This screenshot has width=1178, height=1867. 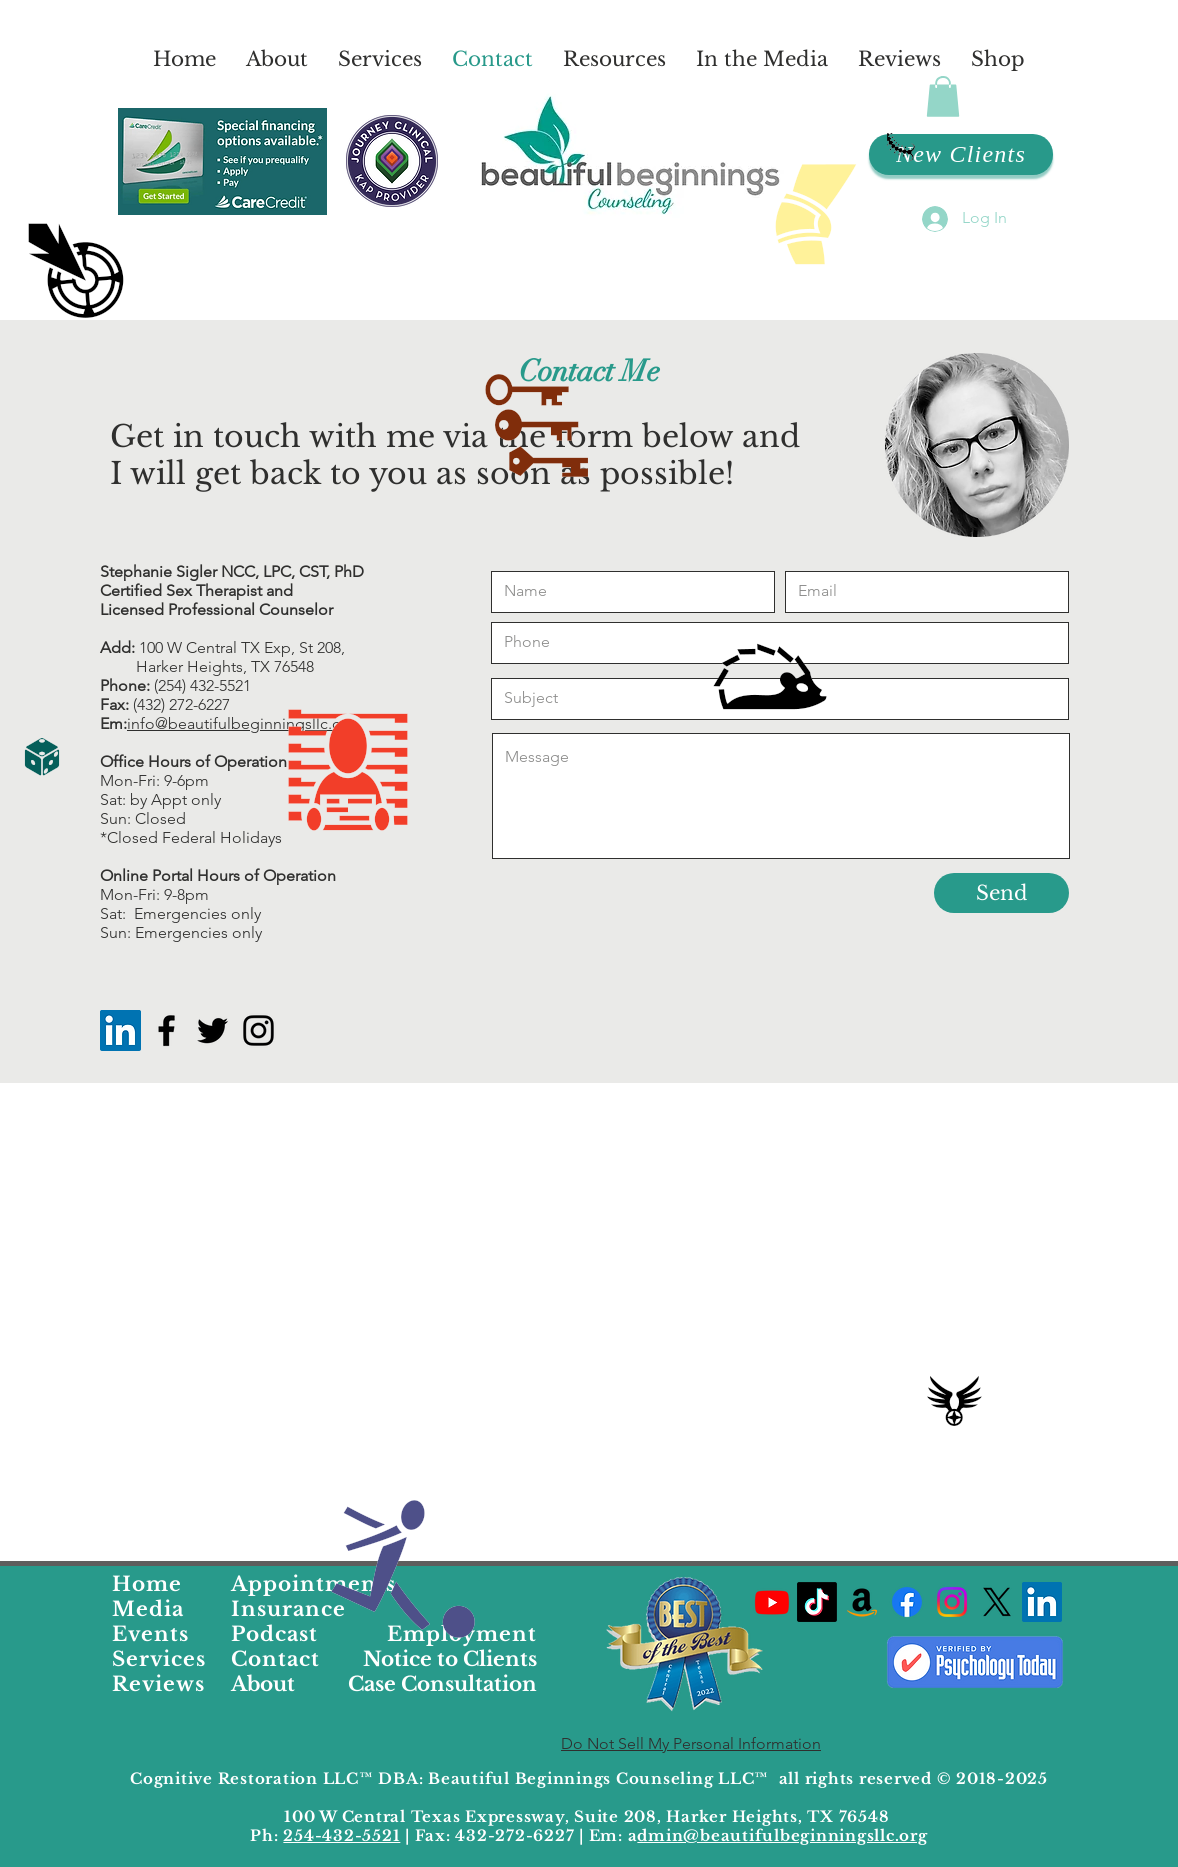 I want to click on view criminal record or booking photo, so click(x=348, y=770).